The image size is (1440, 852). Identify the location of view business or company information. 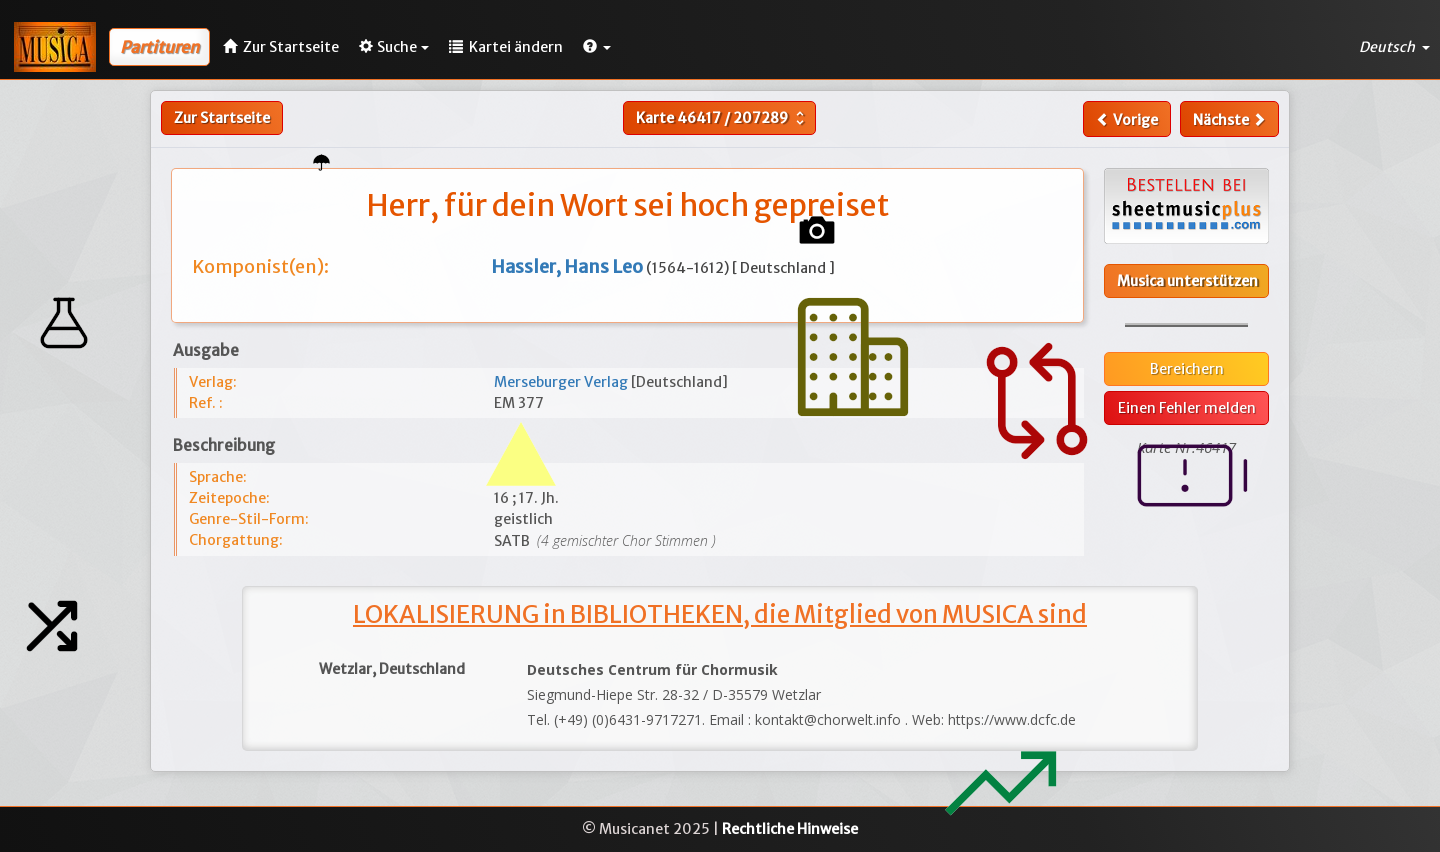
(853, 357).